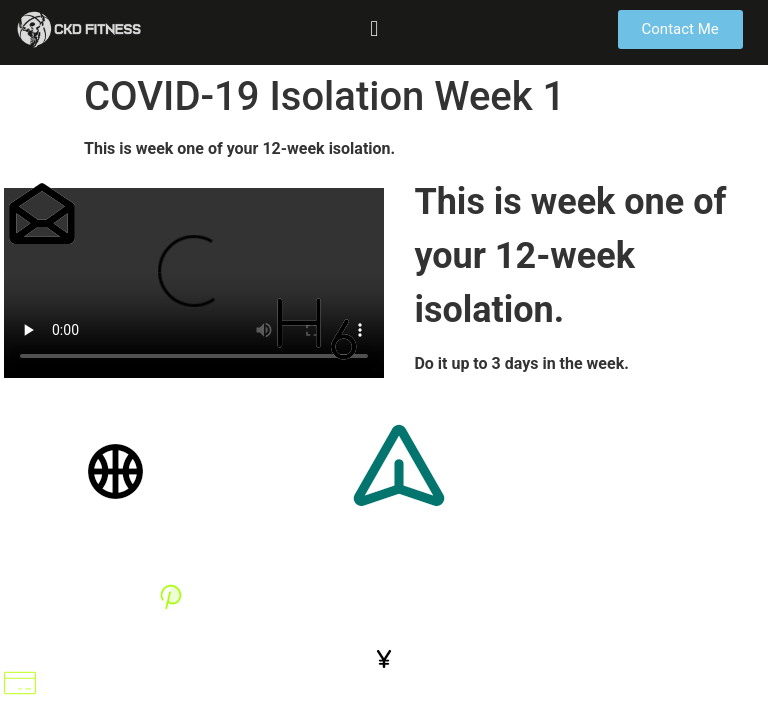 This screenshot has width=768, height=720. I want to click on format text as heading level 6, so click(312, 327).